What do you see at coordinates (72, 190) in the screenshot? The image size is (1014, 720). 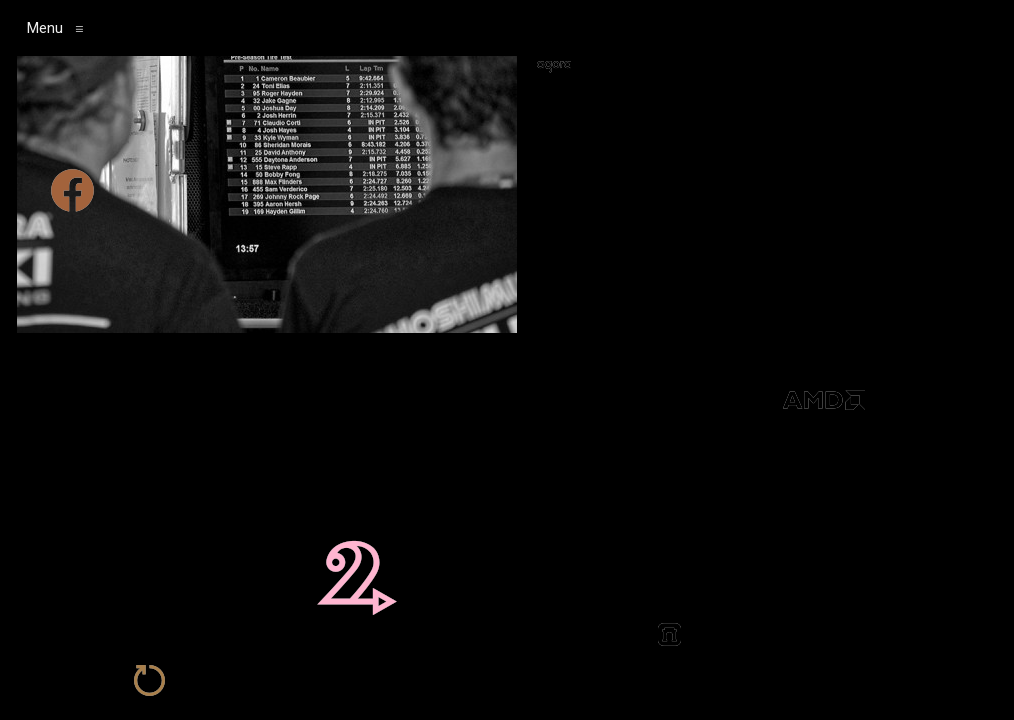 I see `open facebook` at bounding box center [72, 190].